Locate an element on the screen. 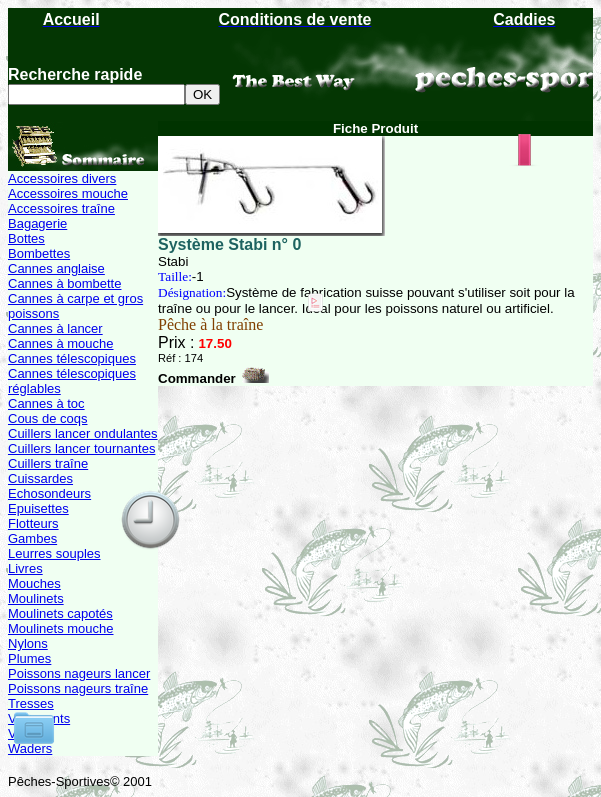  iPod nano device connected is located at coordinates (524, 150).